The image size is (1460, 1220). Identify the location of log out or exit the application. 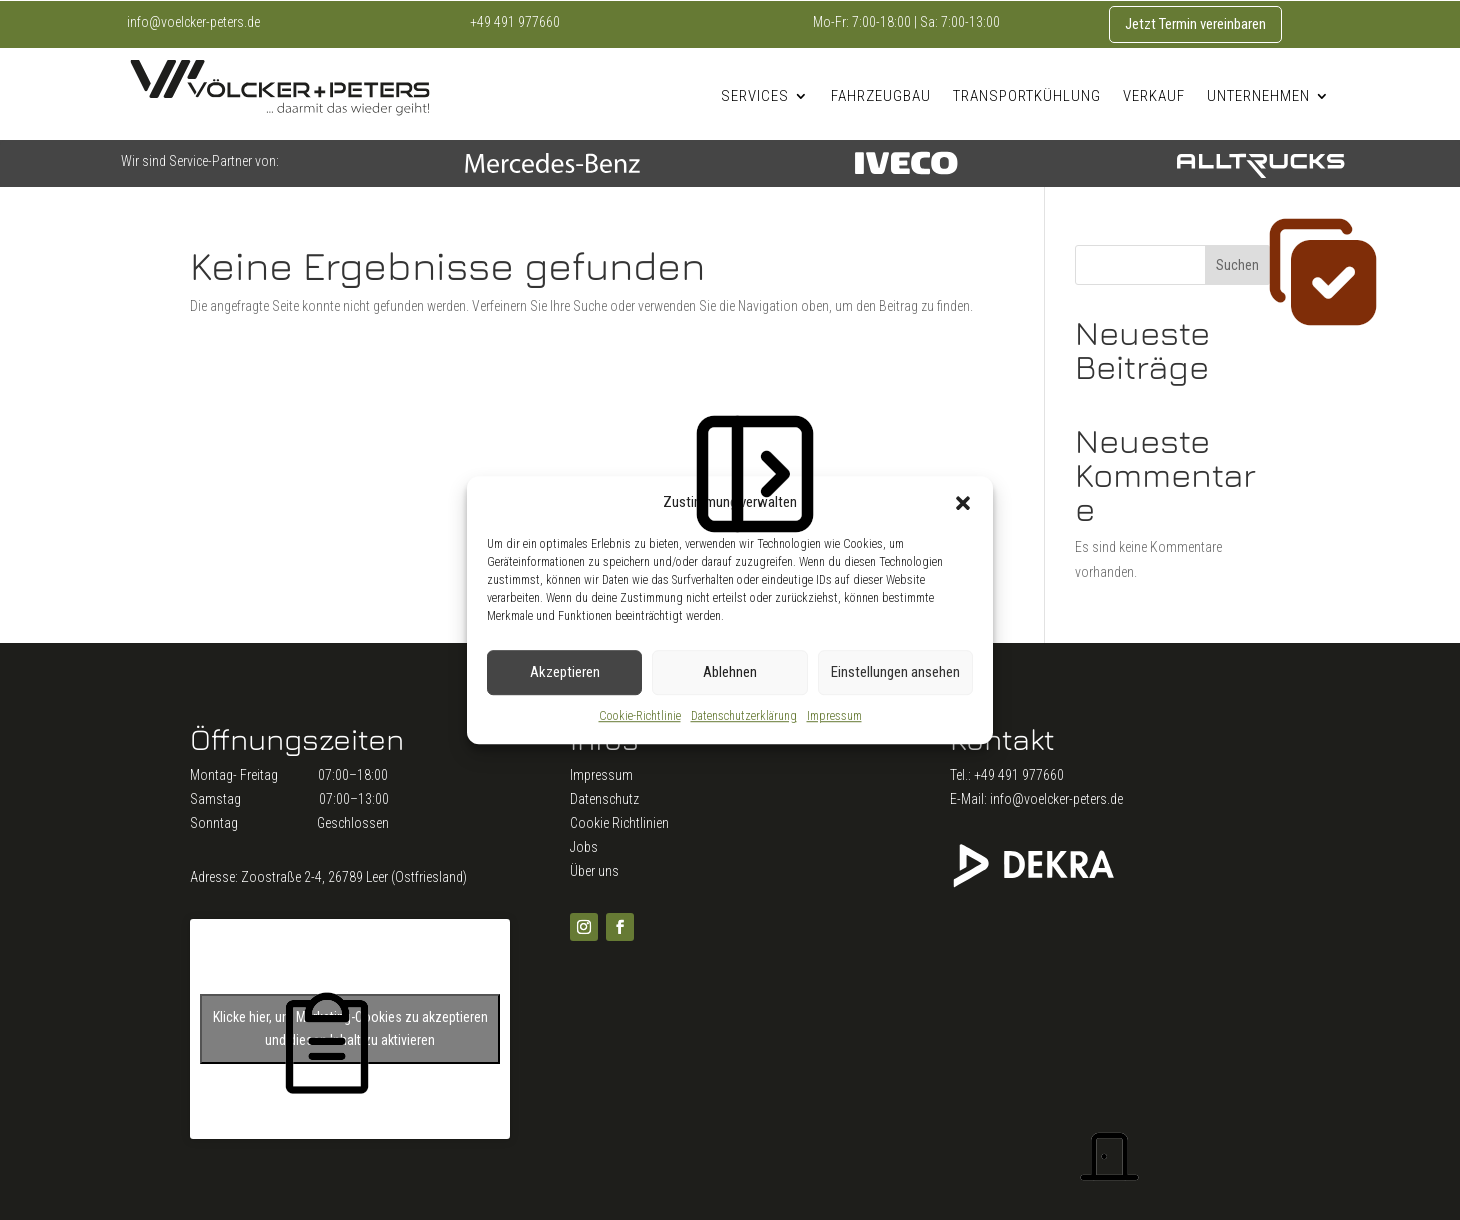
(1109, 1156).